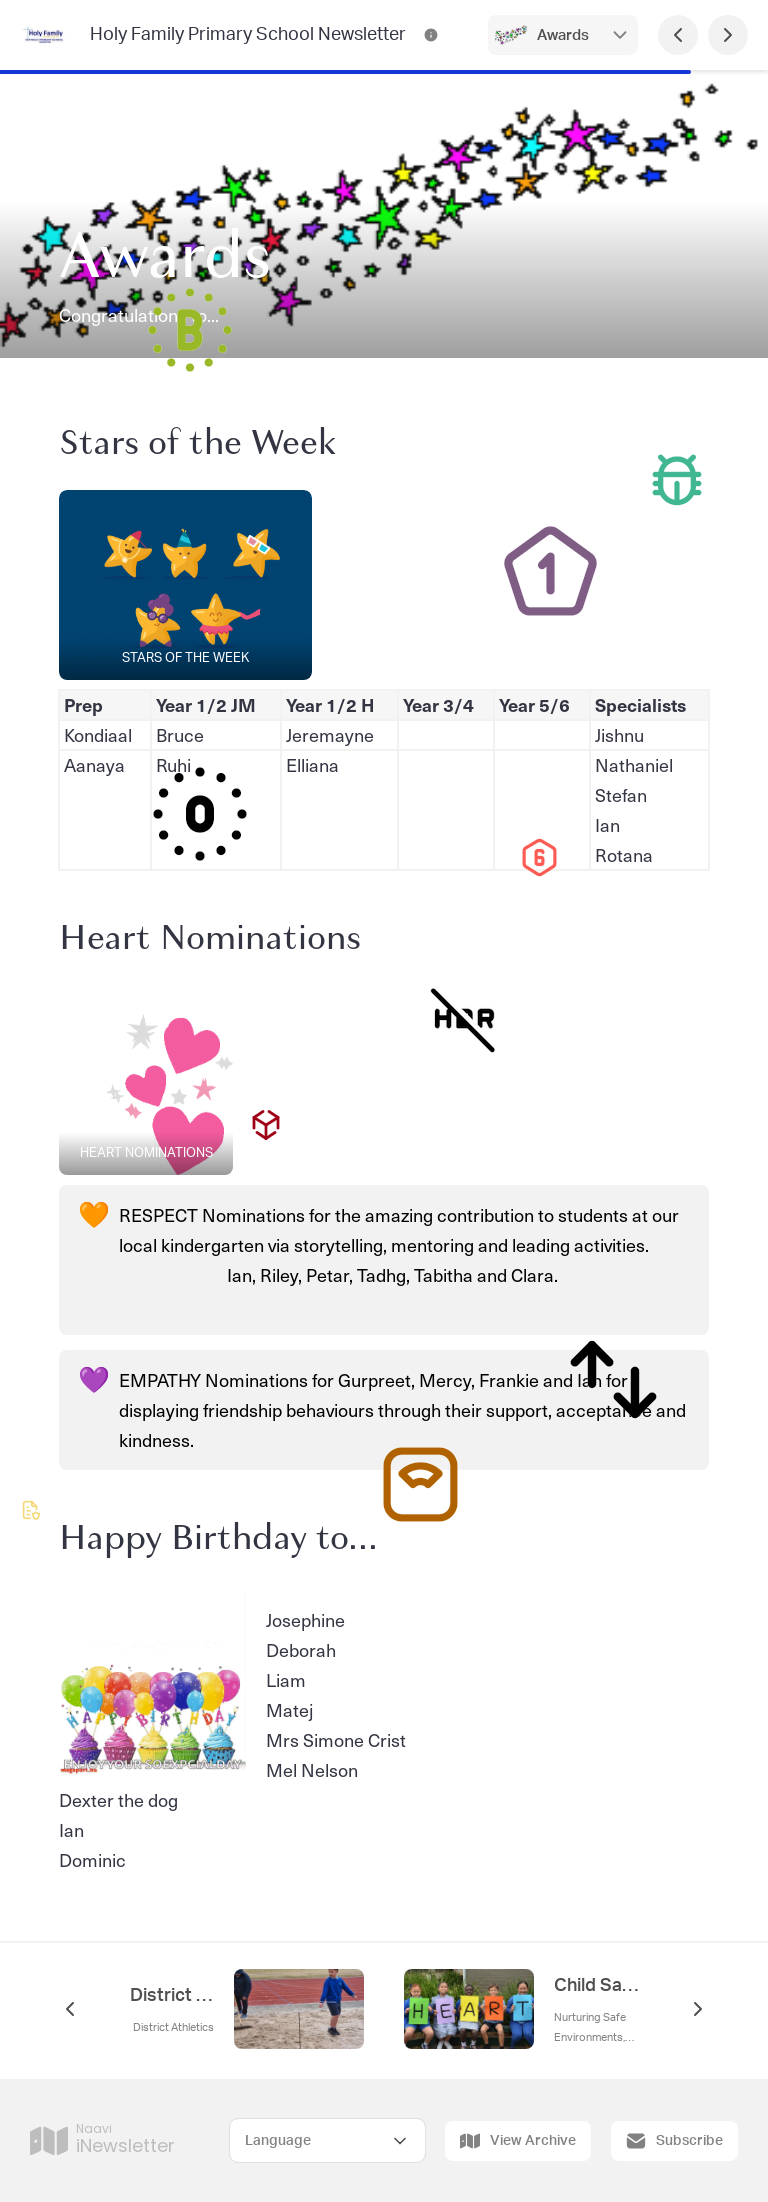  I want to click on indicates first step or priority level one, so click(550, 573).